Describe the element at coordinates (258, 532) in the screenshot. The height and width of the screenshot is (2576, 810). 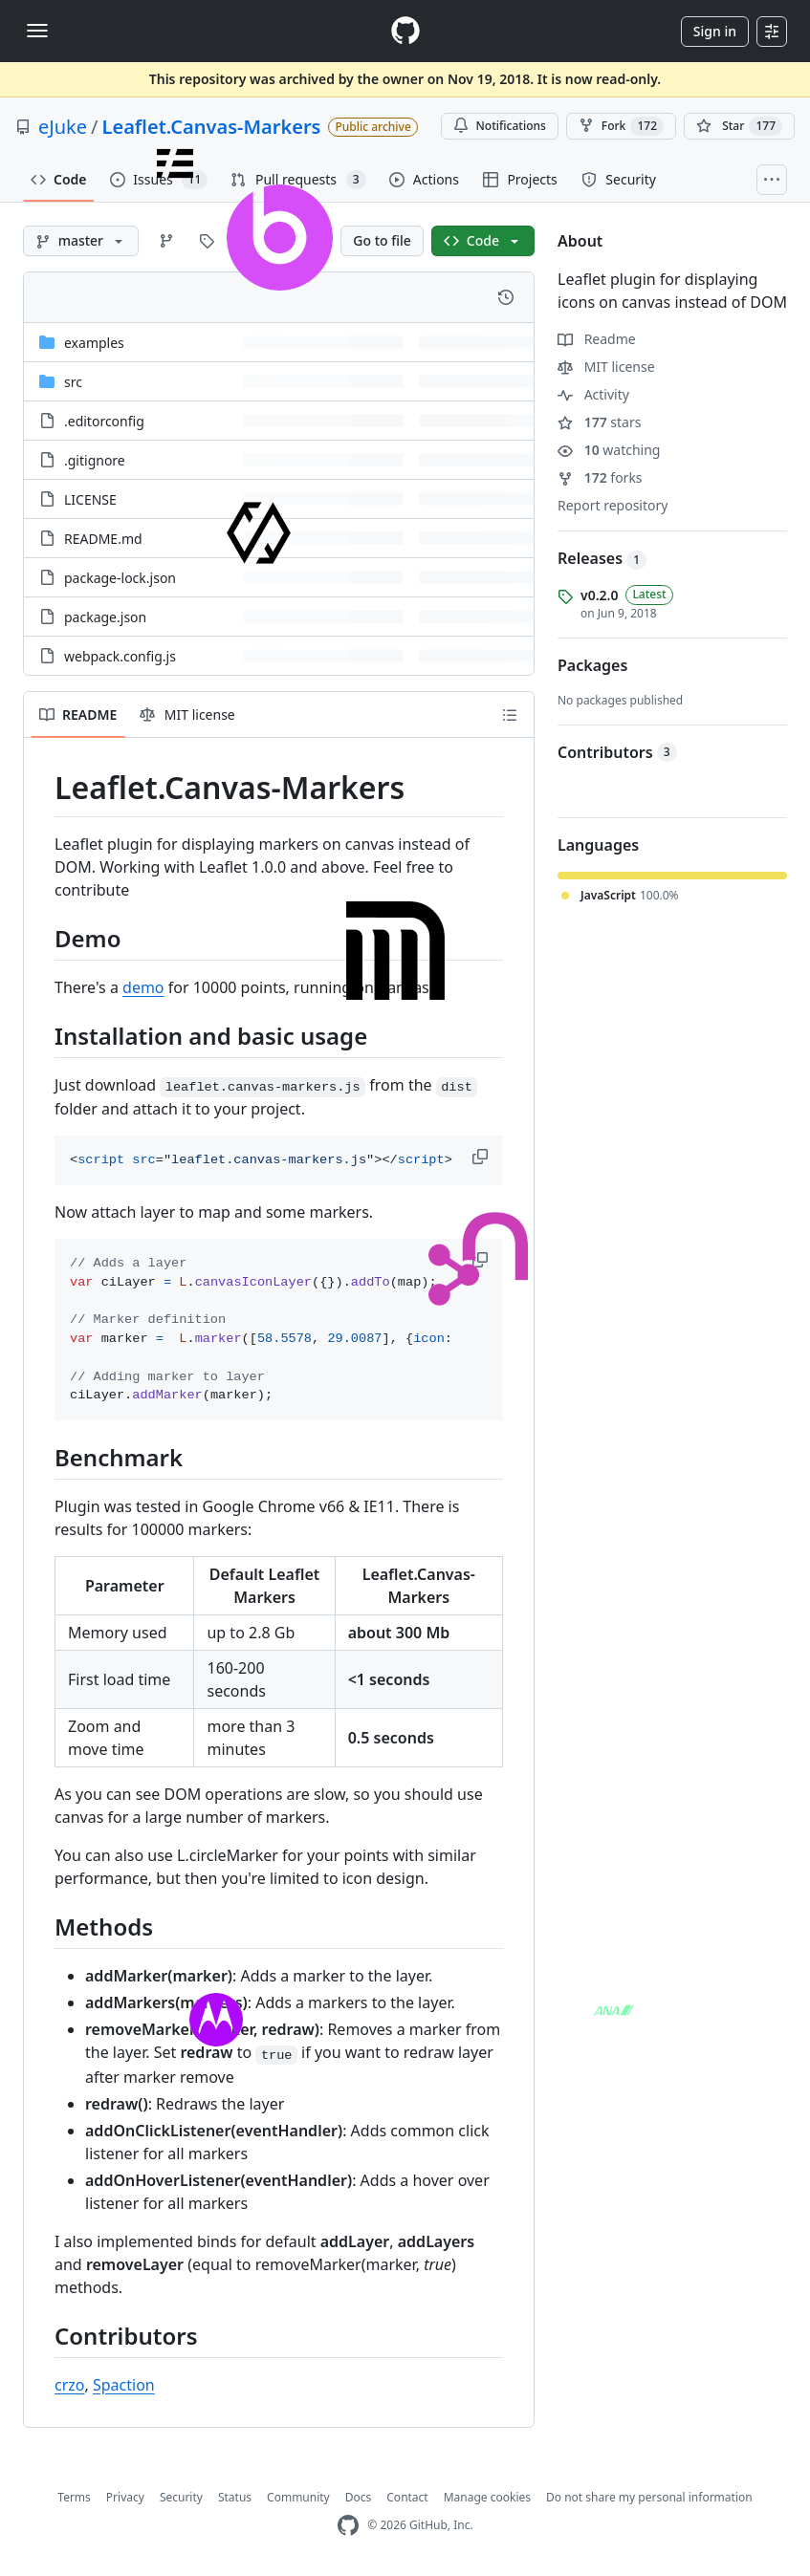
I see `xendit payment platform logo` at that location.